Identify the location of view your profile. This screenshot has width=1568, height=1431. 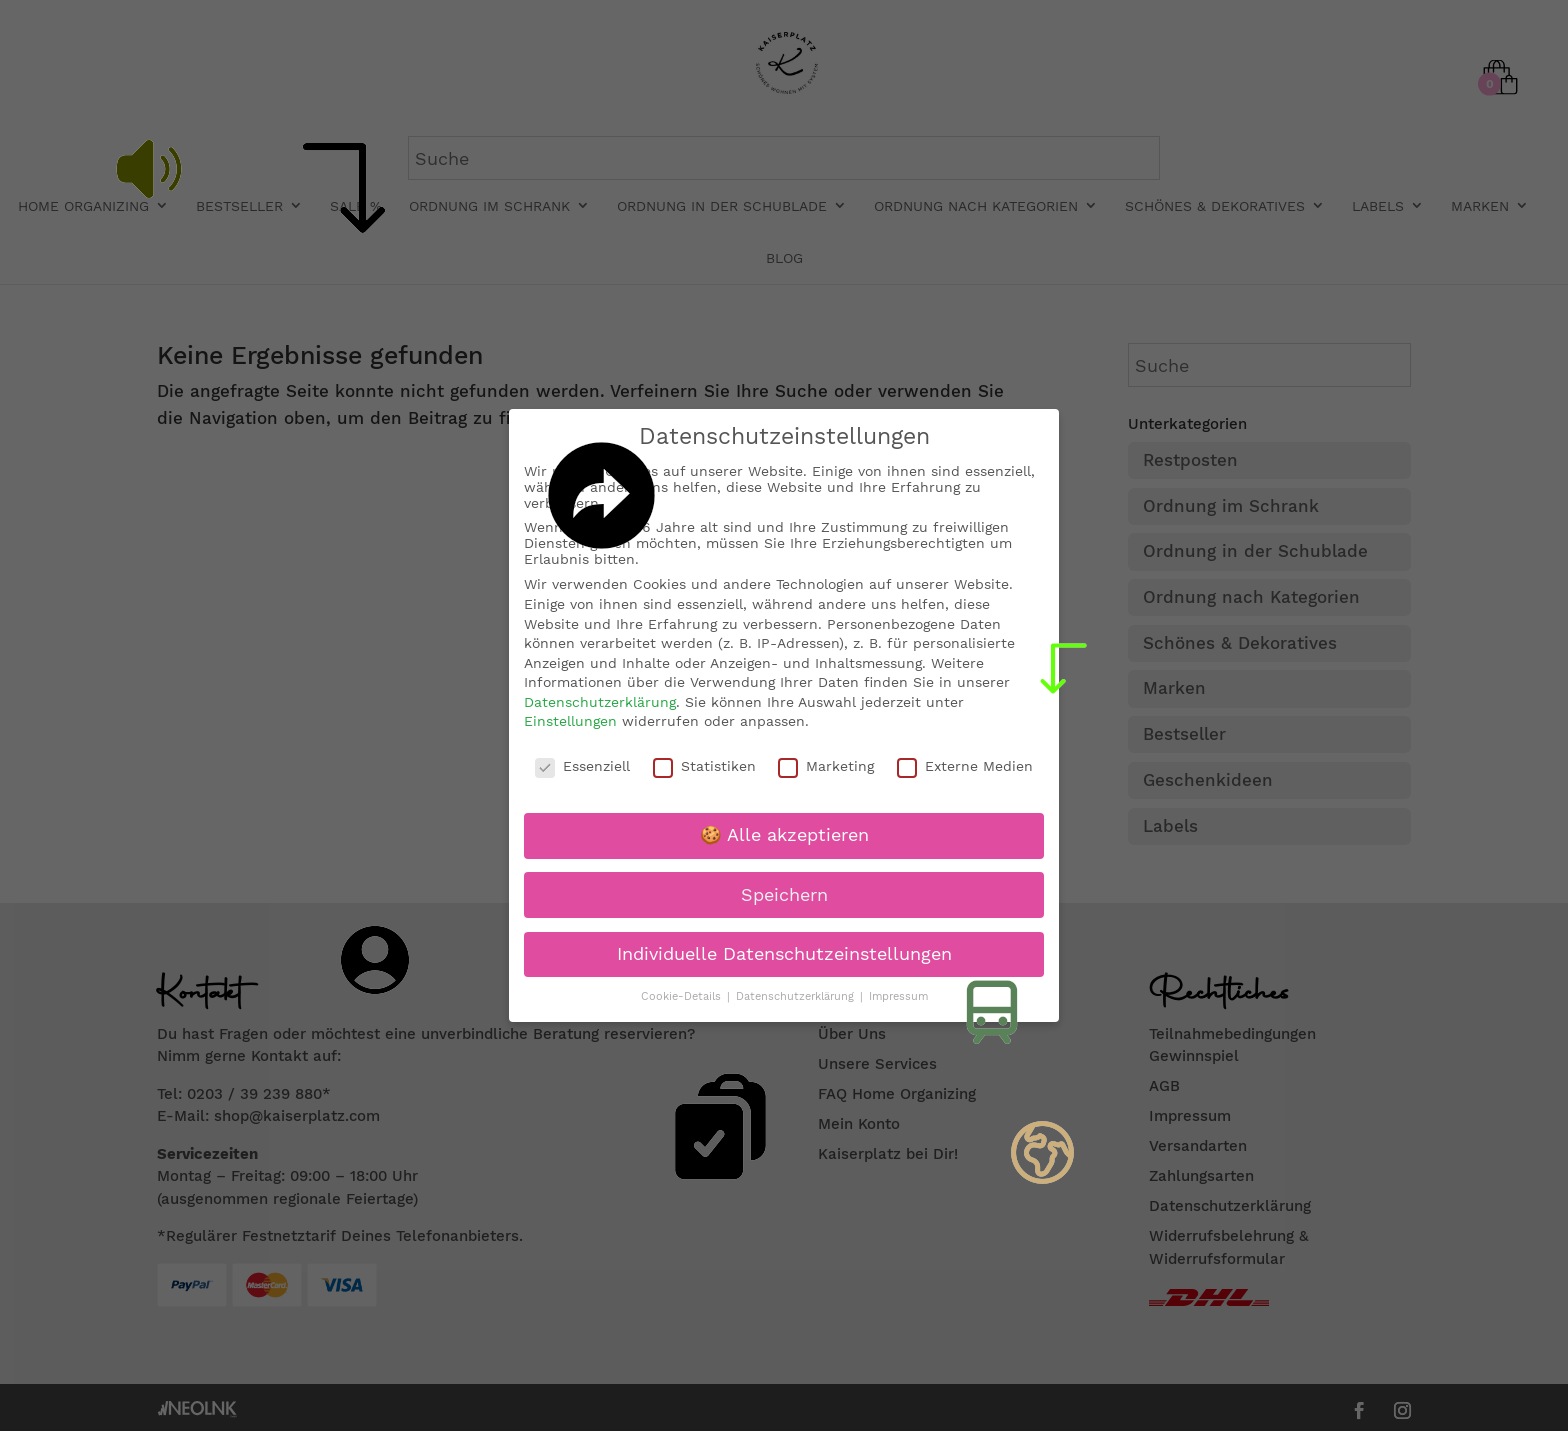
(375, 960).